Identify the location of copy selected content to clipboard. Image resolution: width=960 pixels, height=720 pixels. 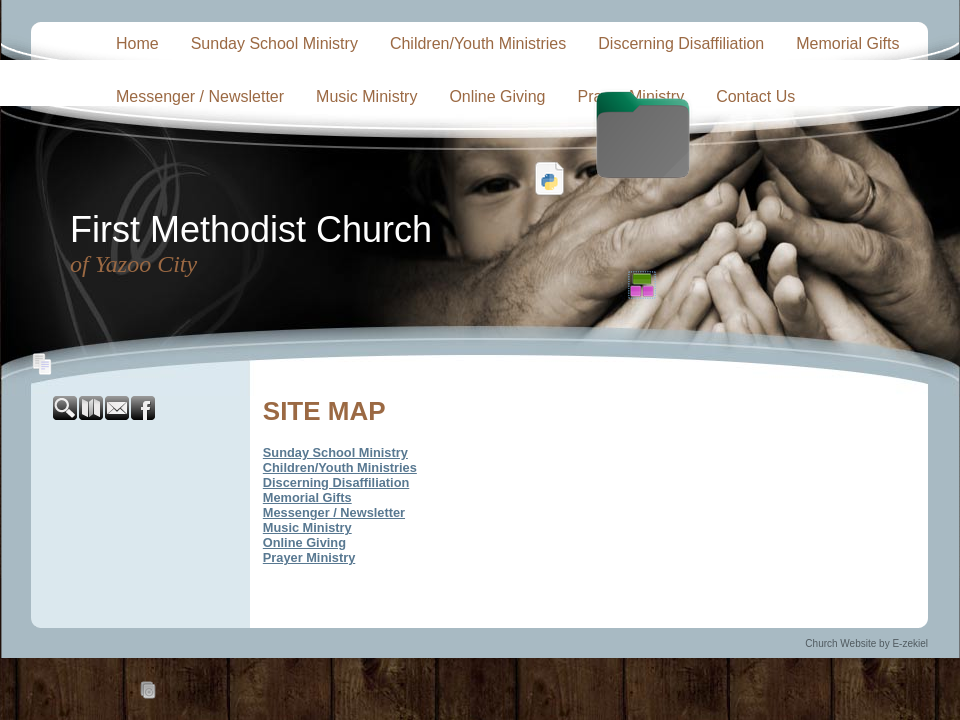
(42, 364).